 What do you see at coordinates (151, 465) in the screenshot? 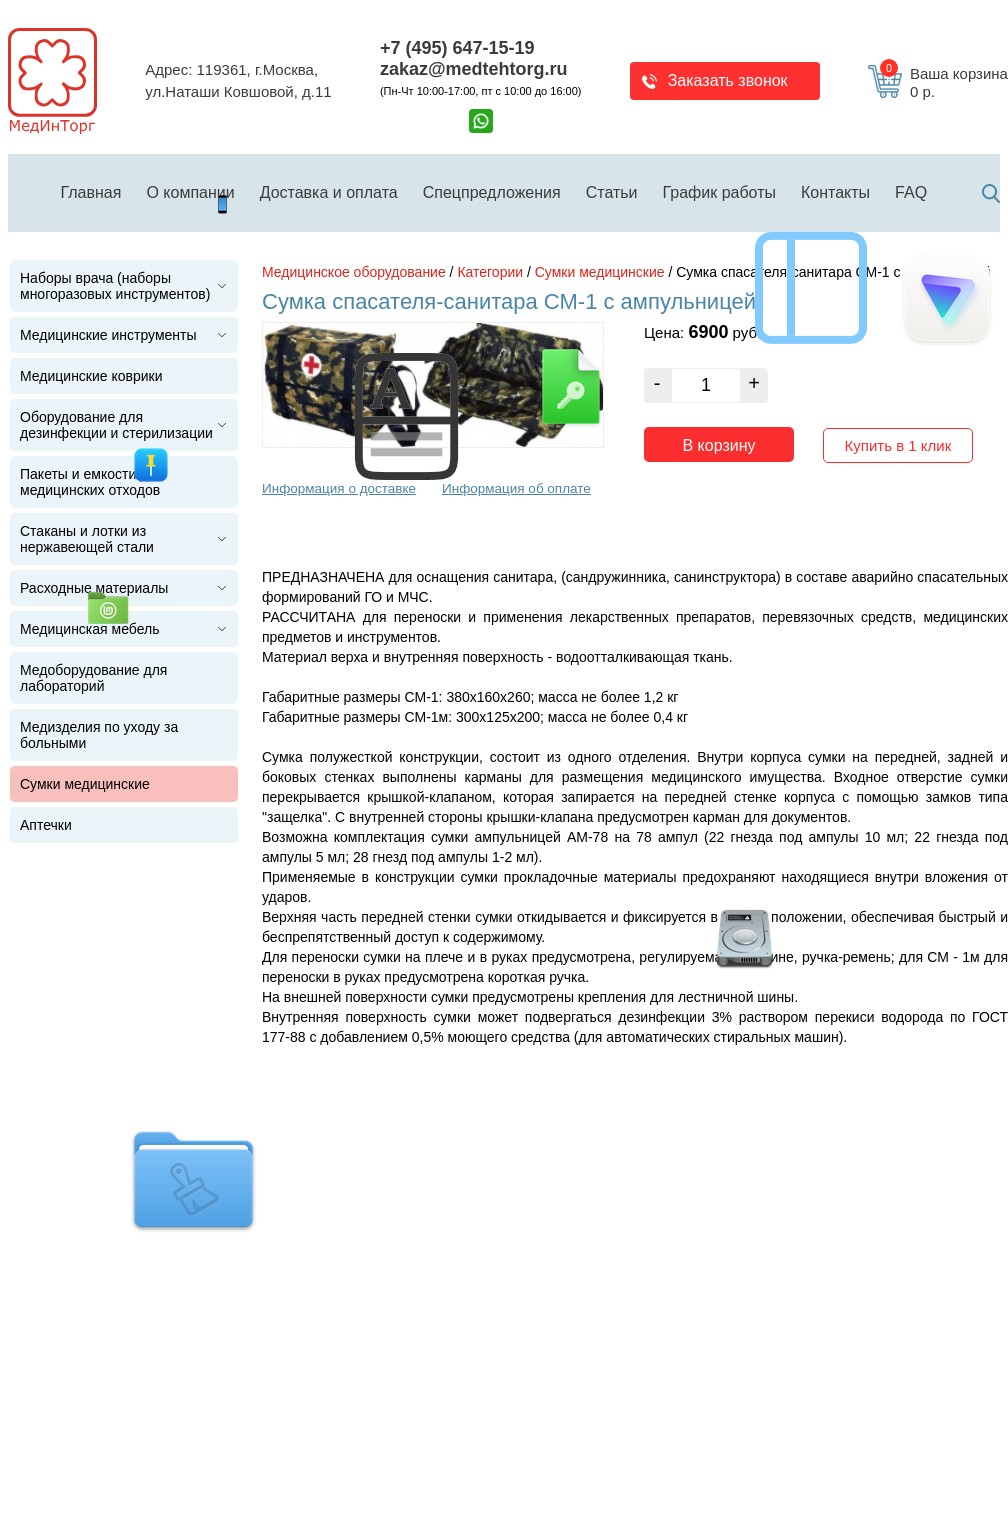
I see `open pinapp for saving and organizing pins` at bounding box center [151, 465].